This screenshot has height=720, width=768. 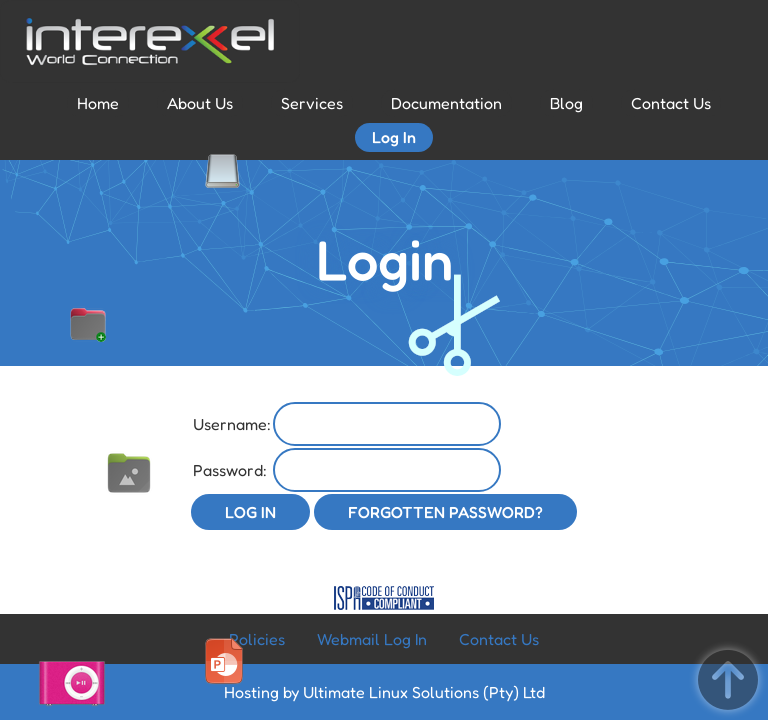 I want to click on open your pictures folder, so click(x=129, y=473).